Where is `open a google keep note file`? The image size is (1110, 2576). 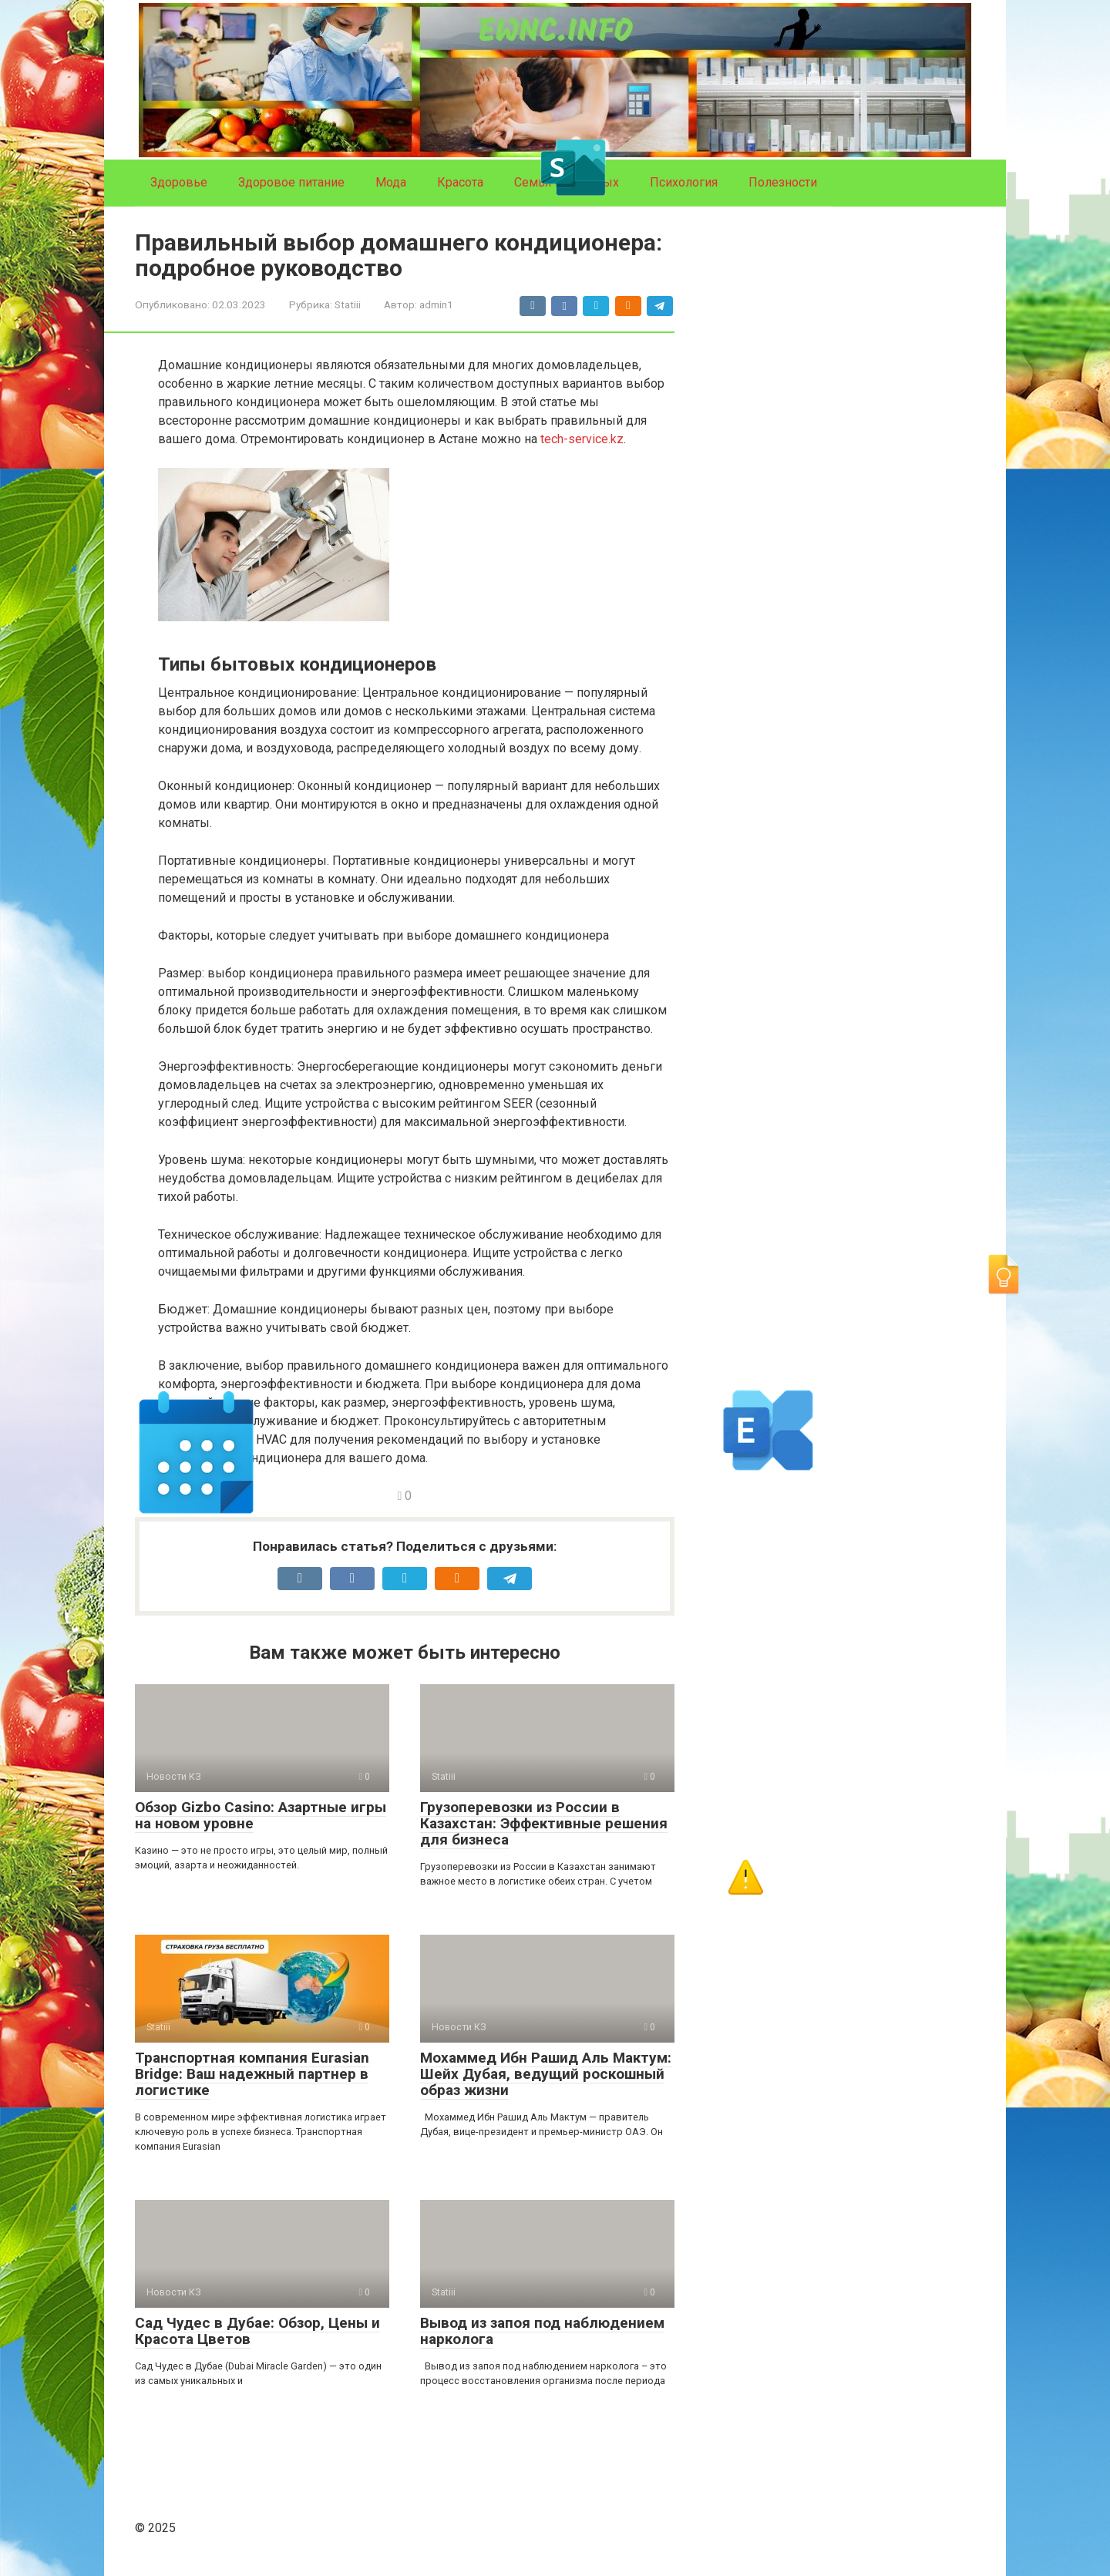
open a google keep note file is located at coordinates (1004, 1275).